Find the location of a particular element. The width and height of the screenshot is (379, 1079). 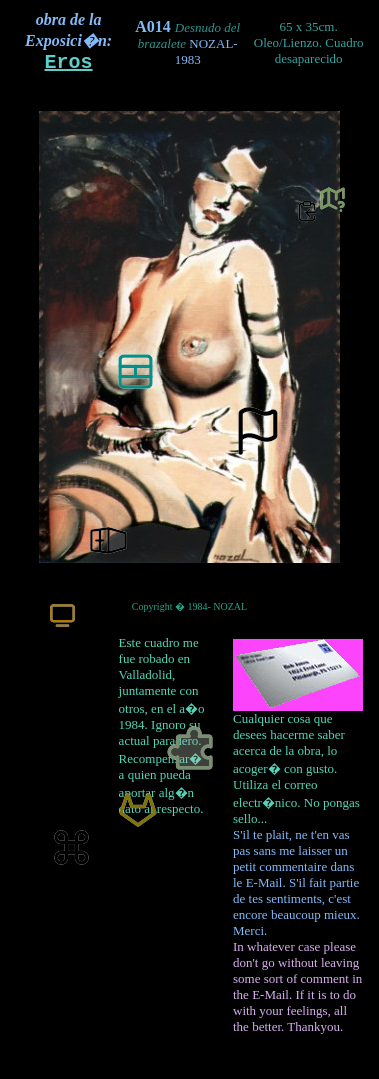

paste content from clipboard is located at coordinates (307, 211).